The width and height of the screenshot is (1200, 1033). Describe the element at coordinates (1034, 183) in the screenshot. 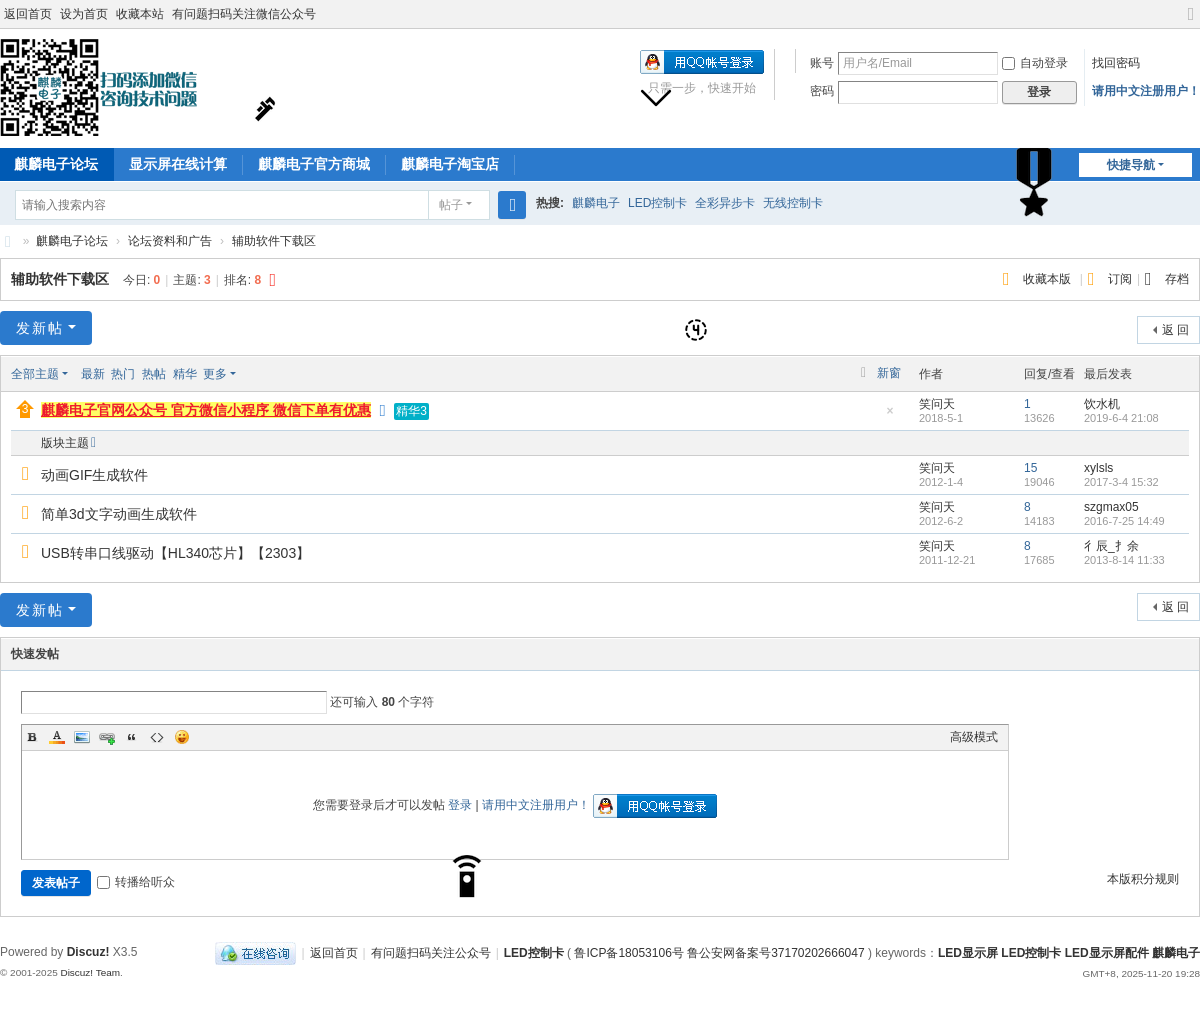

I see `view achievements or awards` at that location.